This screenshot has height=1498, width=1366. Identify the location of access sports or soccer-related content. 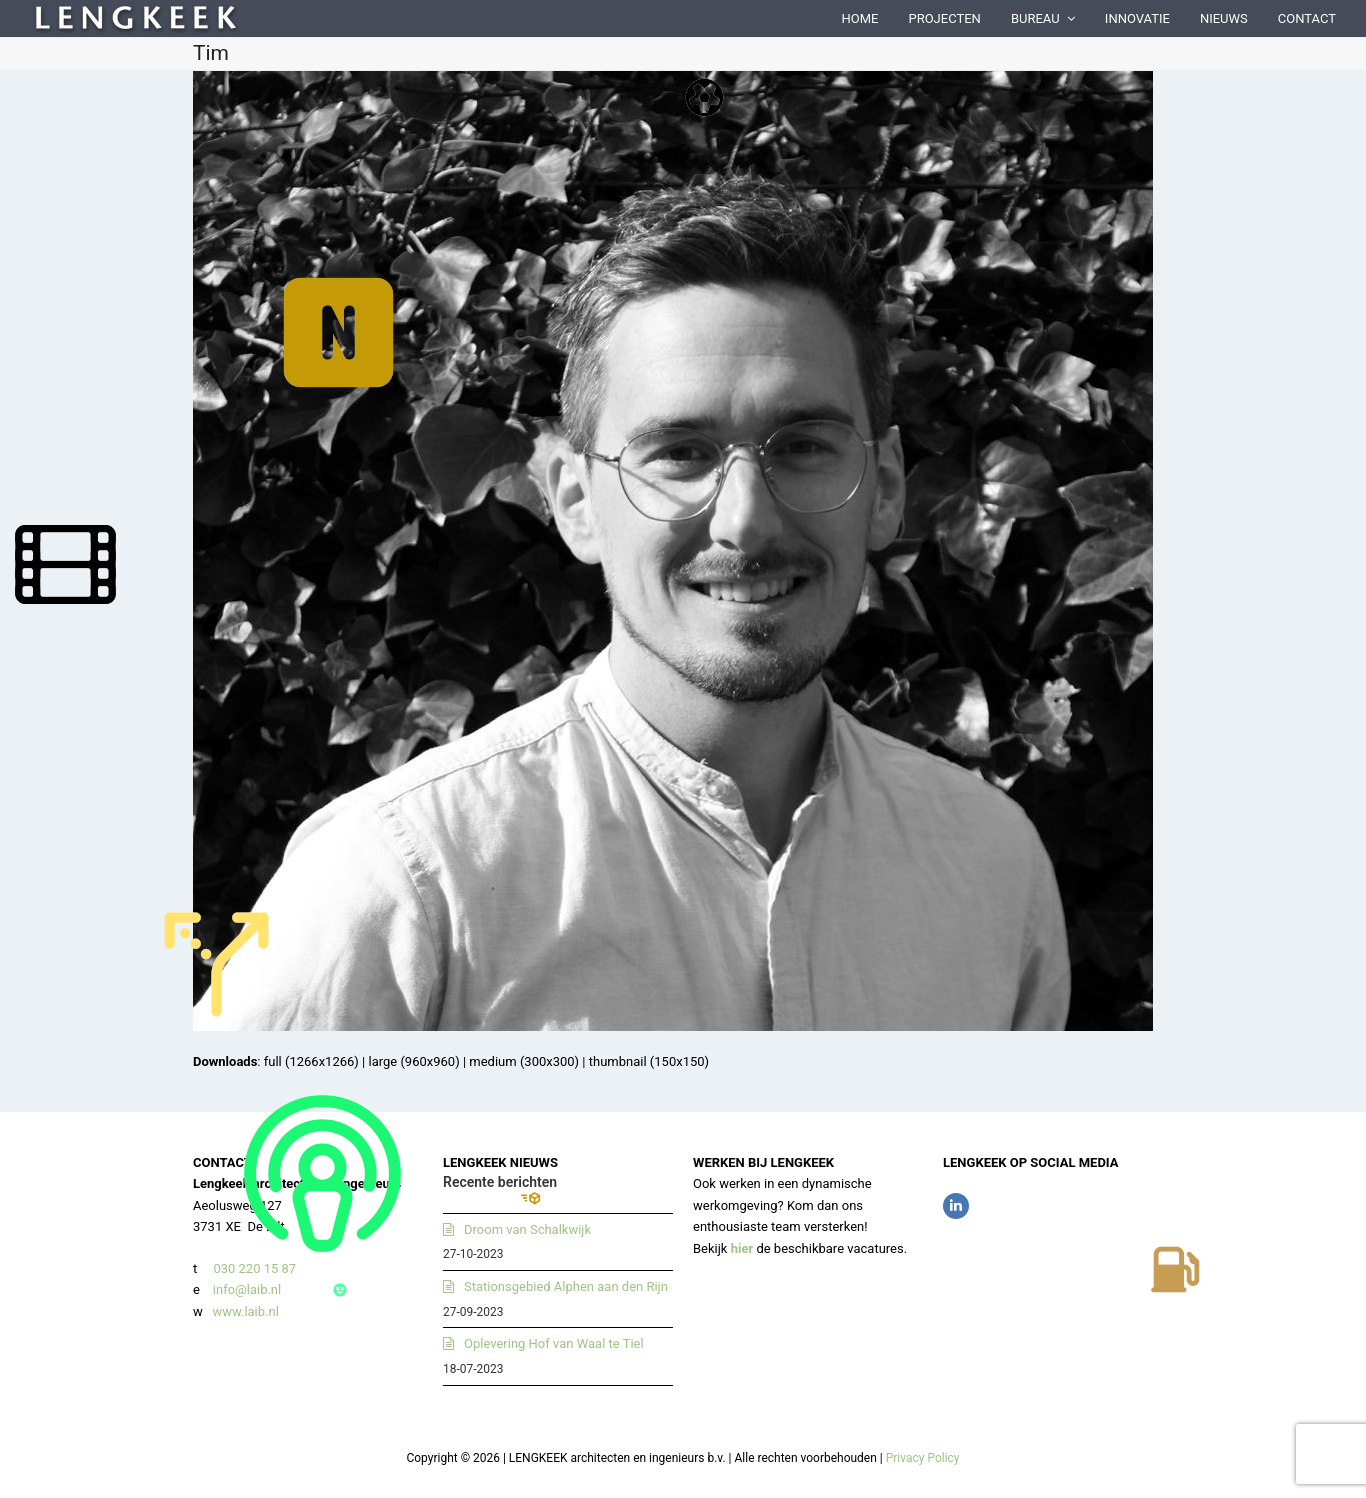
(704, 97).